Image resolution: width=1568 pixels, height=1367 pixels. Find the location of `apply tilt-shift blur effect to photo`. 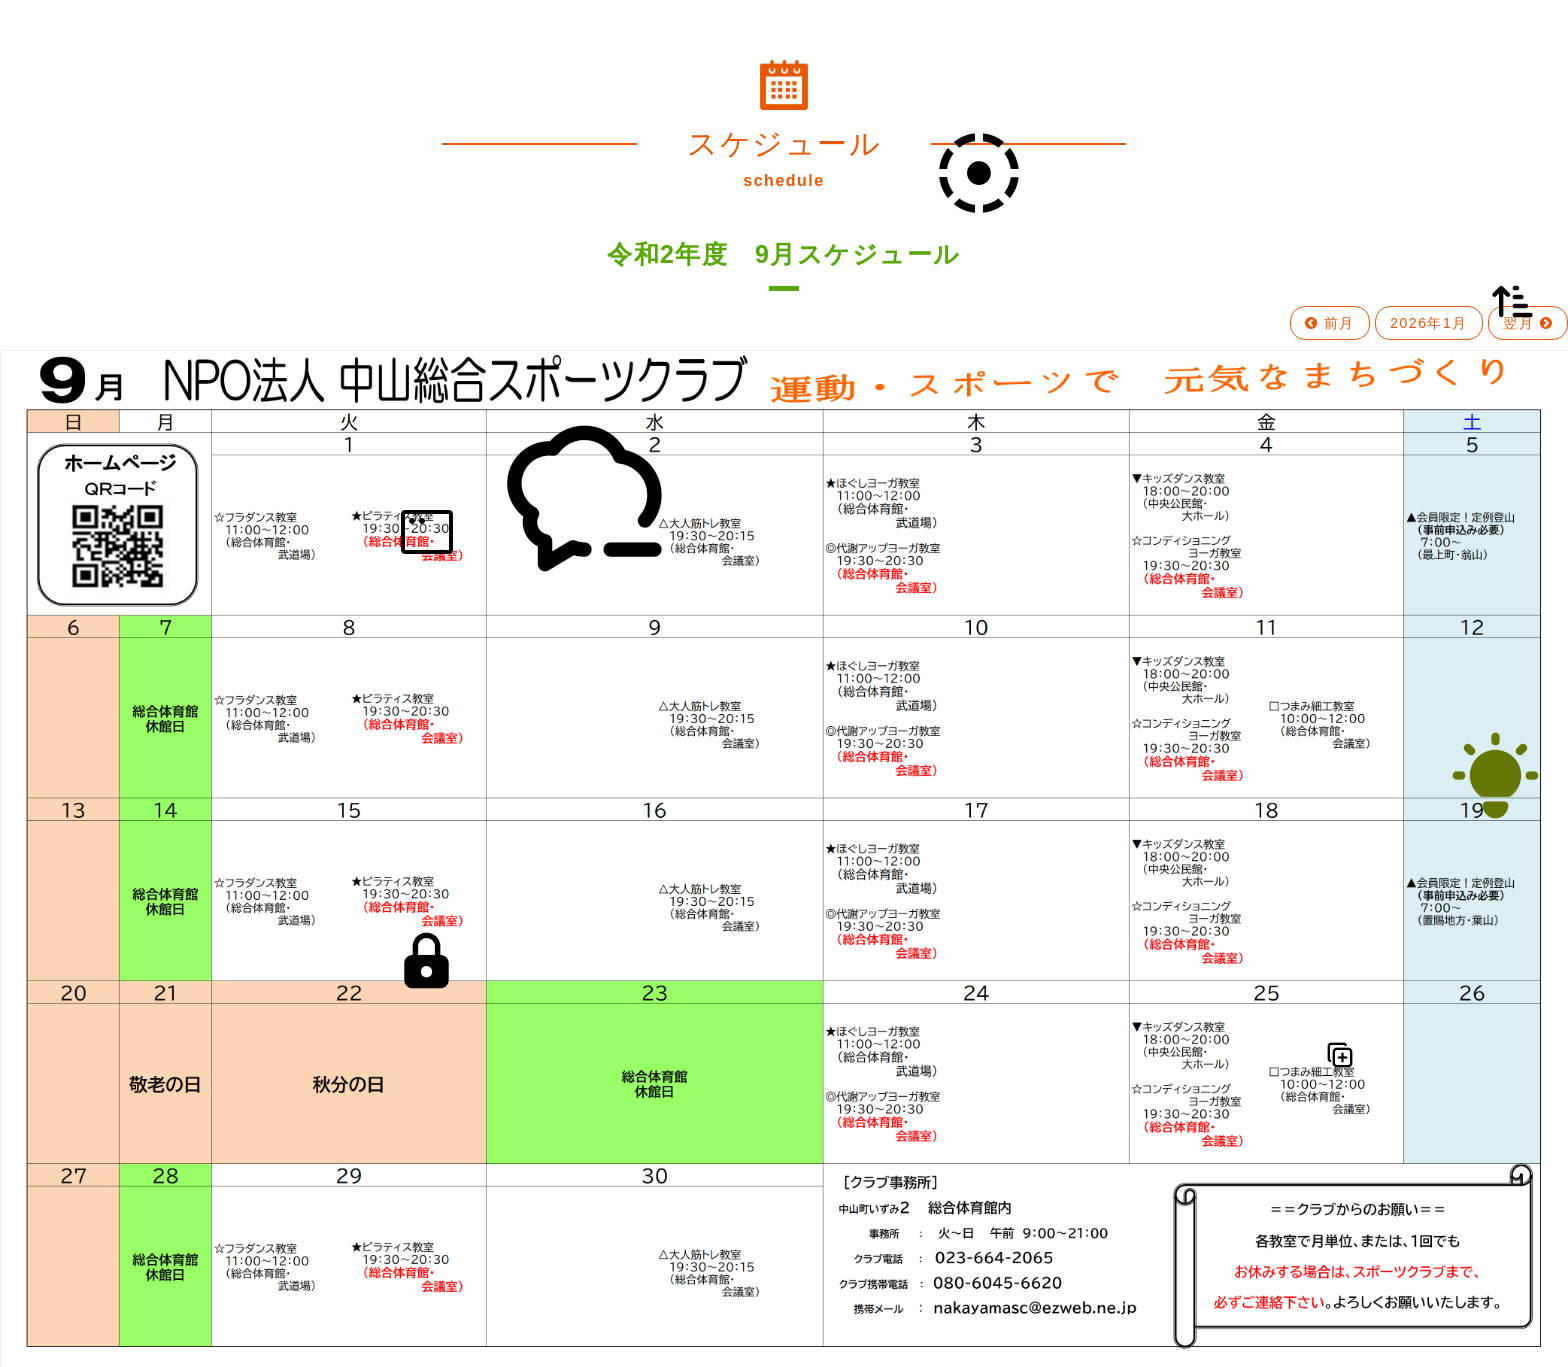

apply tilt-shift blur effect to photo is located at coordinates (979, 173).